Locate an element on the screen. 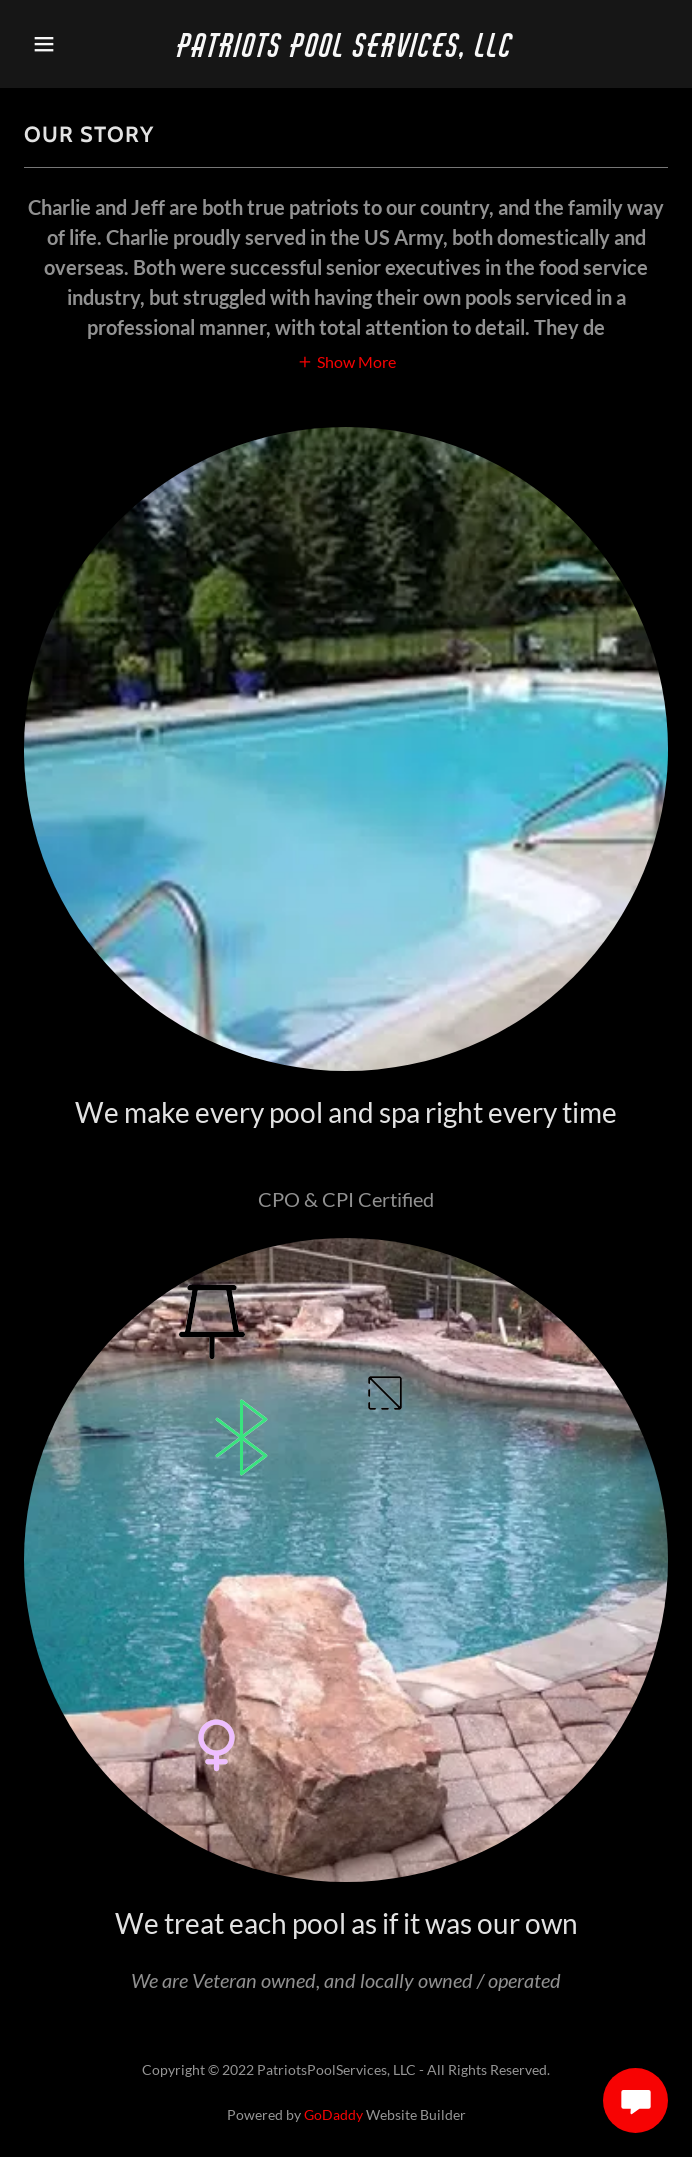 The image size is (692, 2157). pin an item to keep it visible is located at coordinates (212, 1318).